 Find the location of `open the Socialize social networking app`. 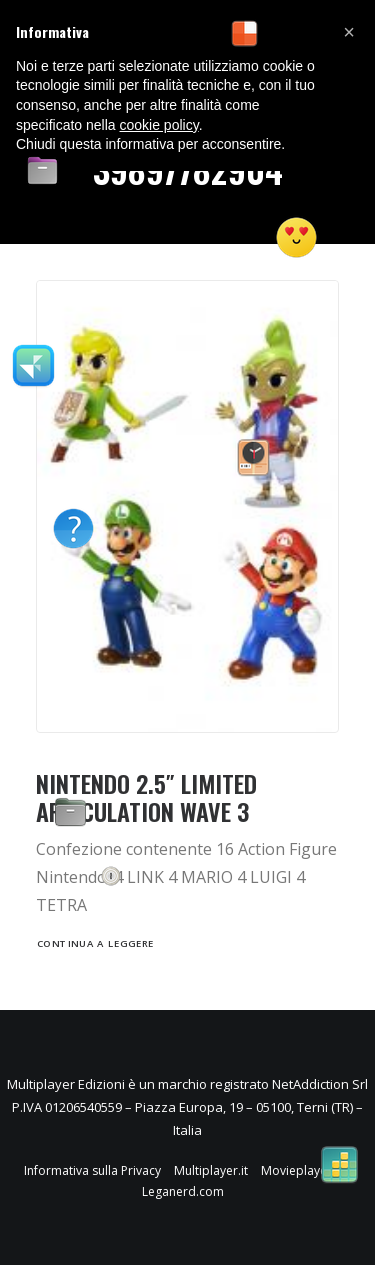

open the Socialize social networking app is located at coordinates (296, 237).